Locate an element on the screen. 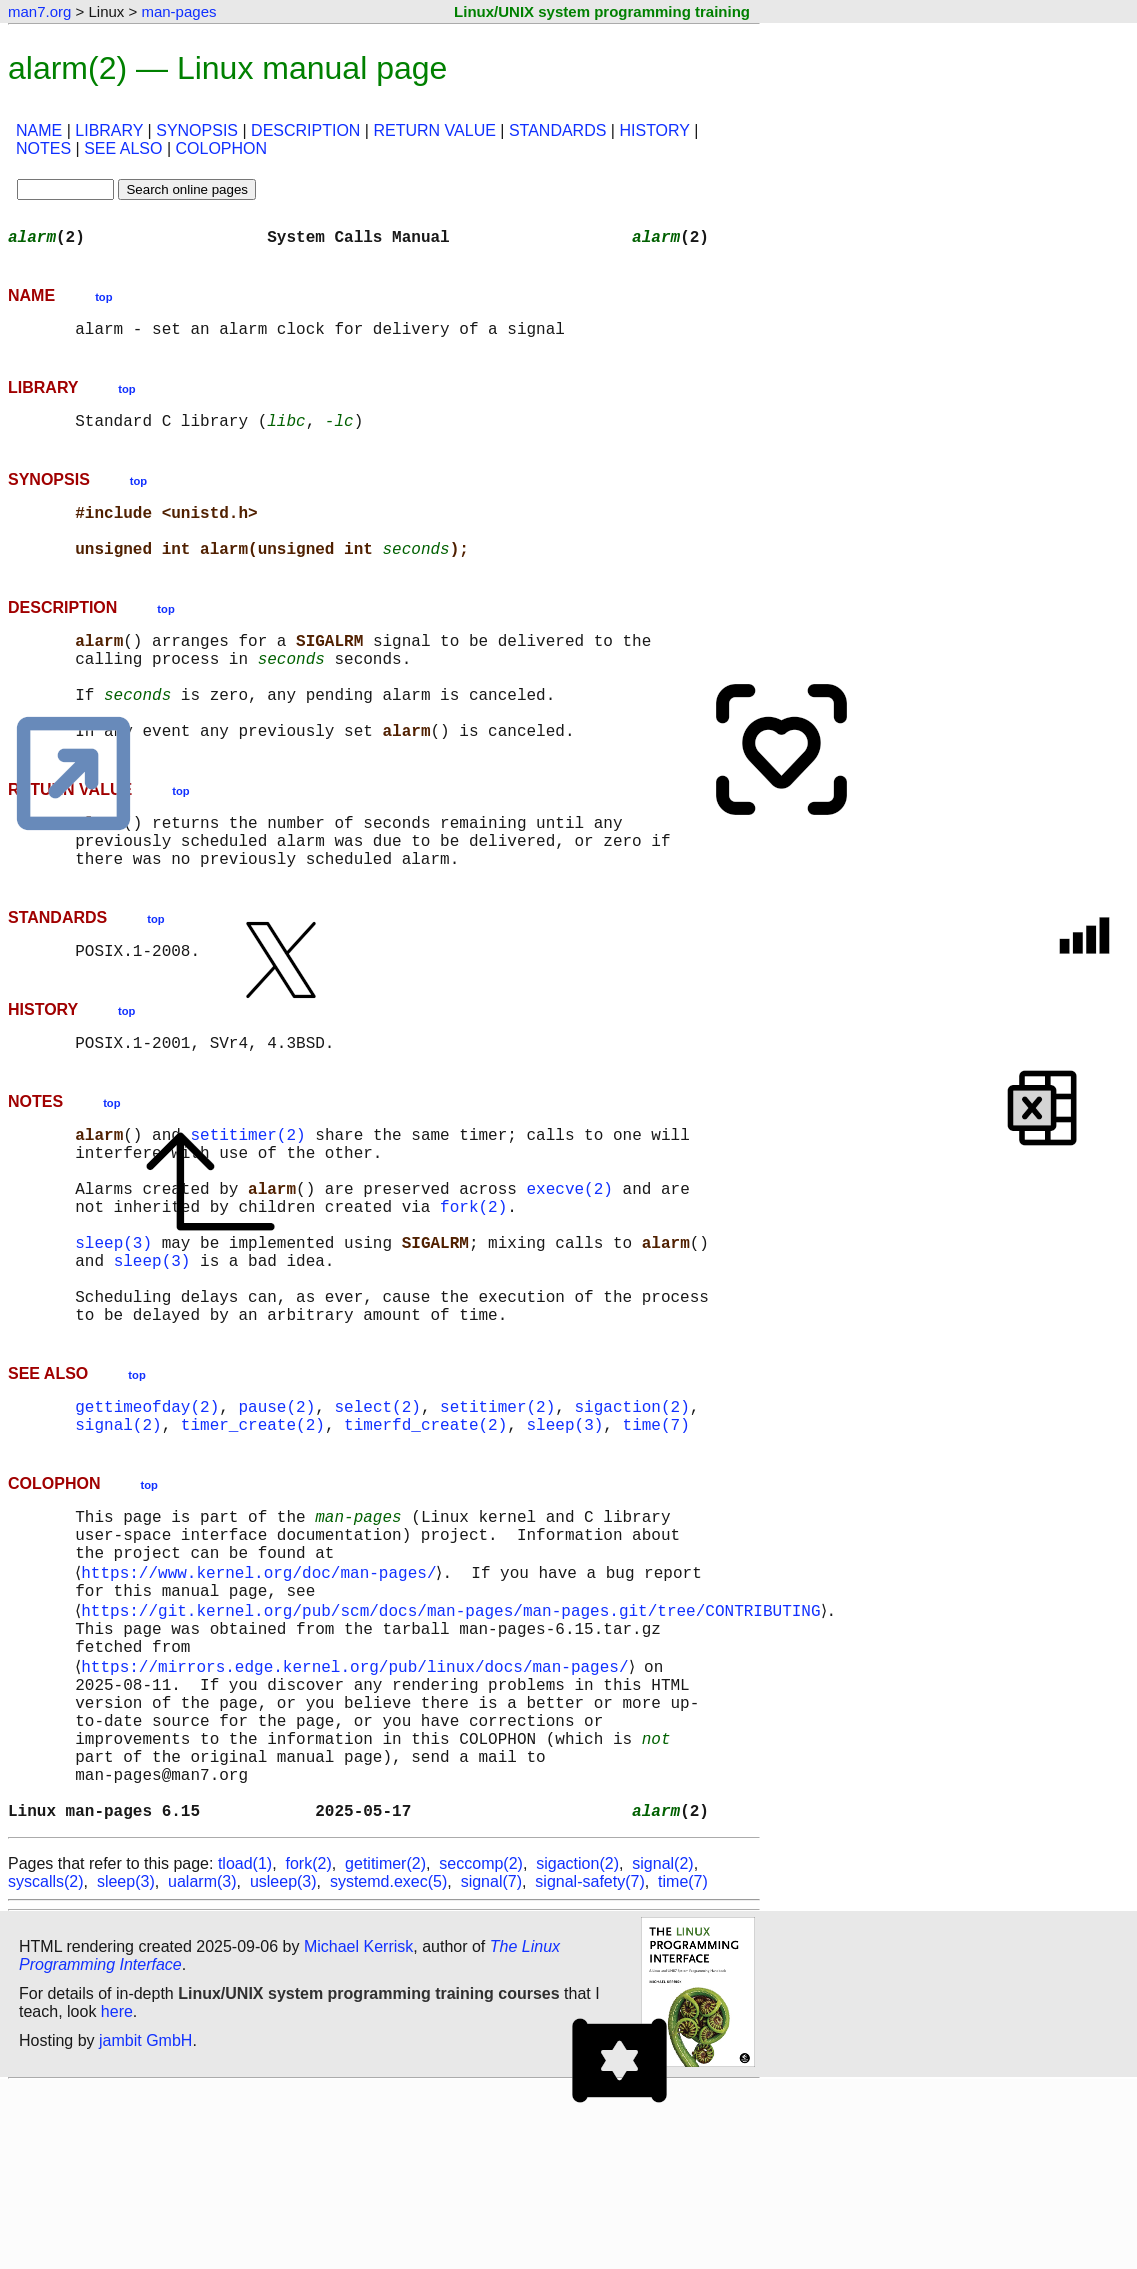 This screenshot has height=2269, width=1137. access jewish religious texts or torah content is located at coordinates (619, 2060).